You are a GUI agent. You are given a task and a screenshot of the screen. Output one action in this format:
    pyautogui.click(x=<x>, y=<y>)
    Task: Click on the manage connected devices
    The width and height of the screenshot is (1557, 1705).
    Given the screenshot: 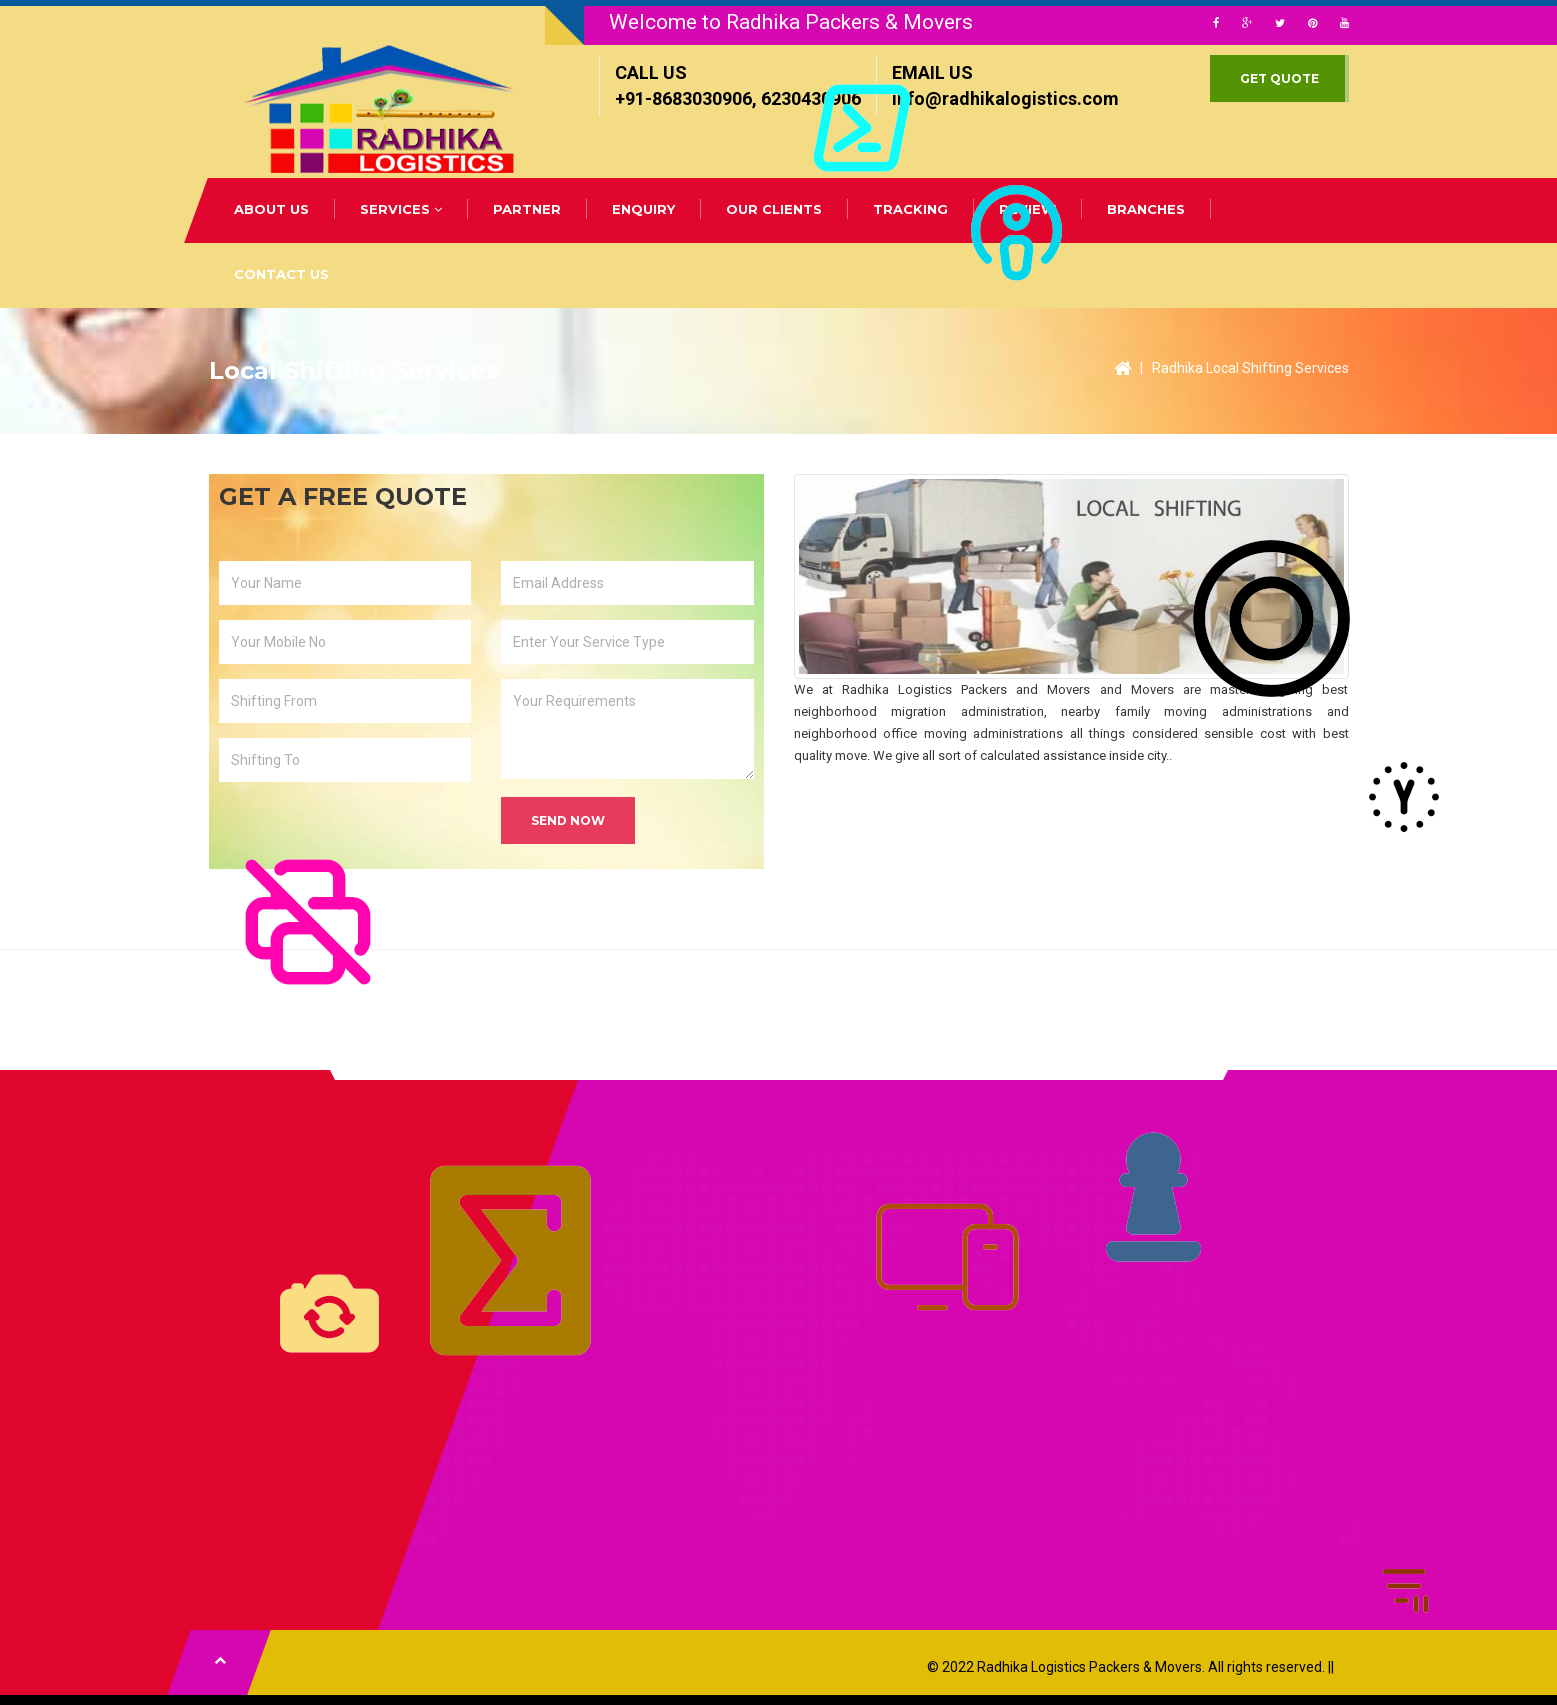 What is the action you would take?
    pyautogui.click(x=945, y=1257)
    